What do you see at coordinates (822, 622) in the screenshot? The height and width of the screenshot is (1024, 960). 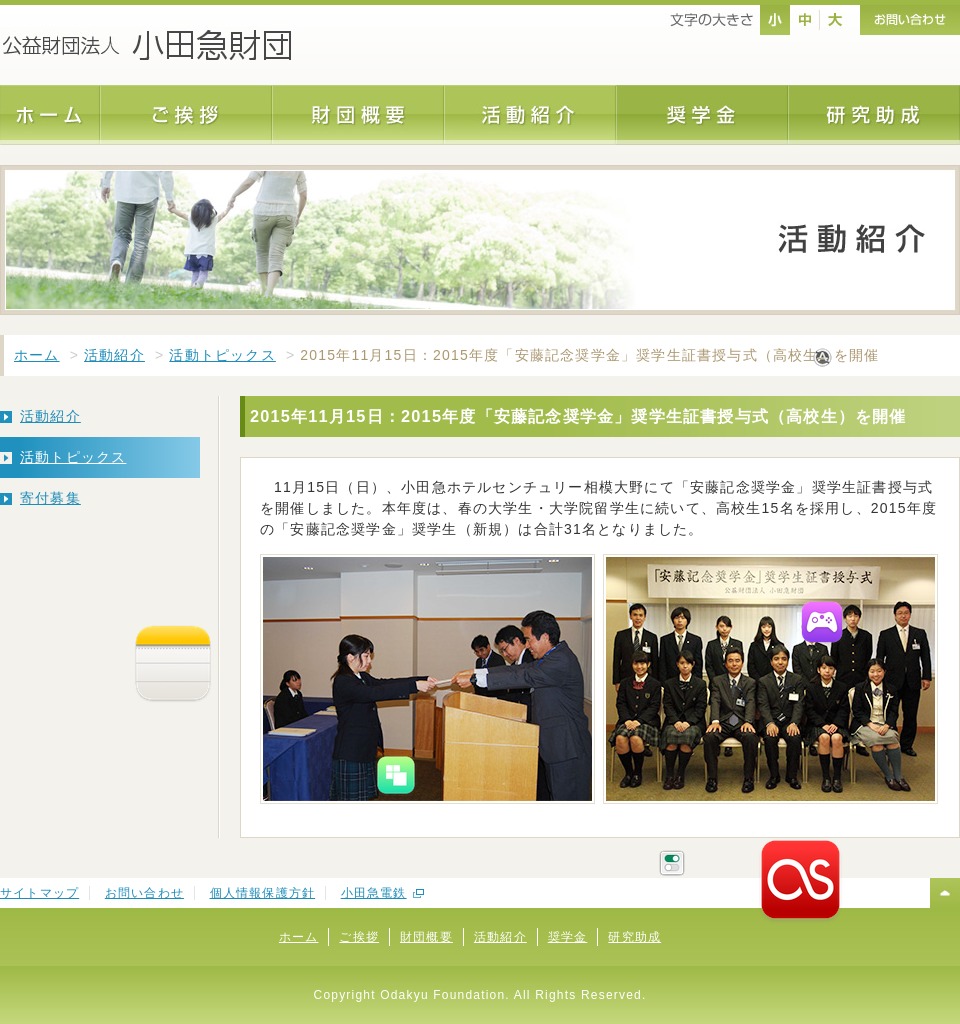 I see `open gnome arcade gaming app` at bounding box center [822, 622].